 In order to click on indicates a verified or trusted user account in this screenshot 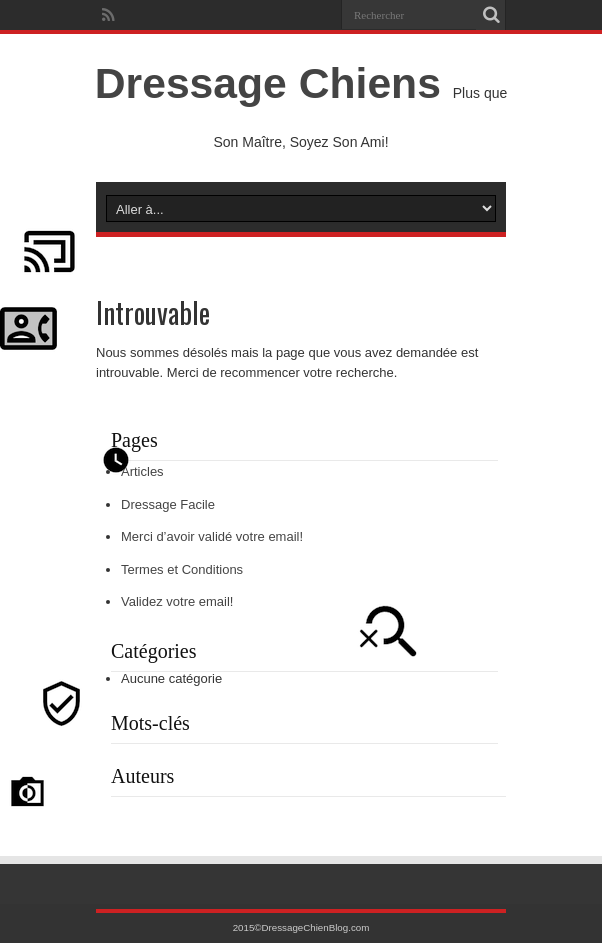, I will do `click(61, 703)`.